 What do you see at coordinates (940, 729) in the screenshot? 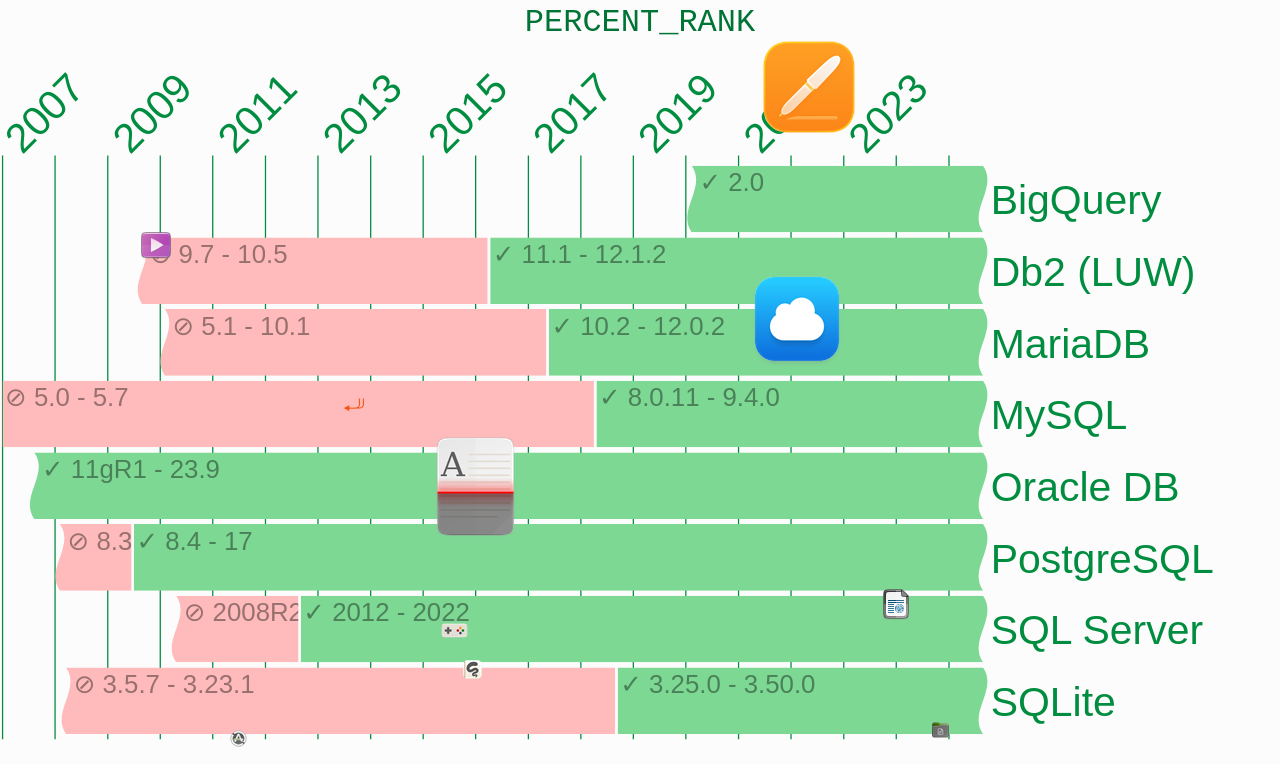
I see `open your documents folder` at bounding box center [940, 729].